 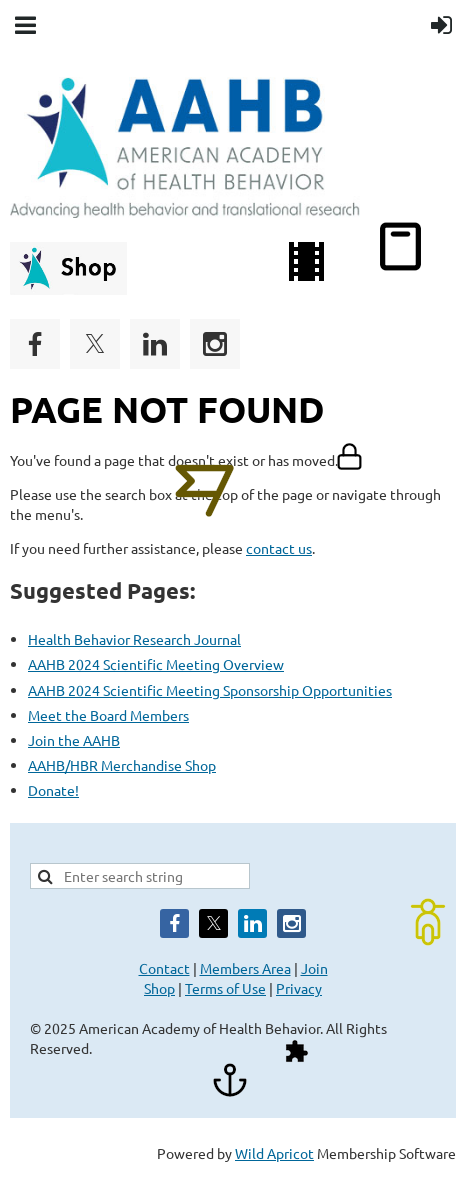 I want to click on tablet device with speaker, so click(x=400, y=246).